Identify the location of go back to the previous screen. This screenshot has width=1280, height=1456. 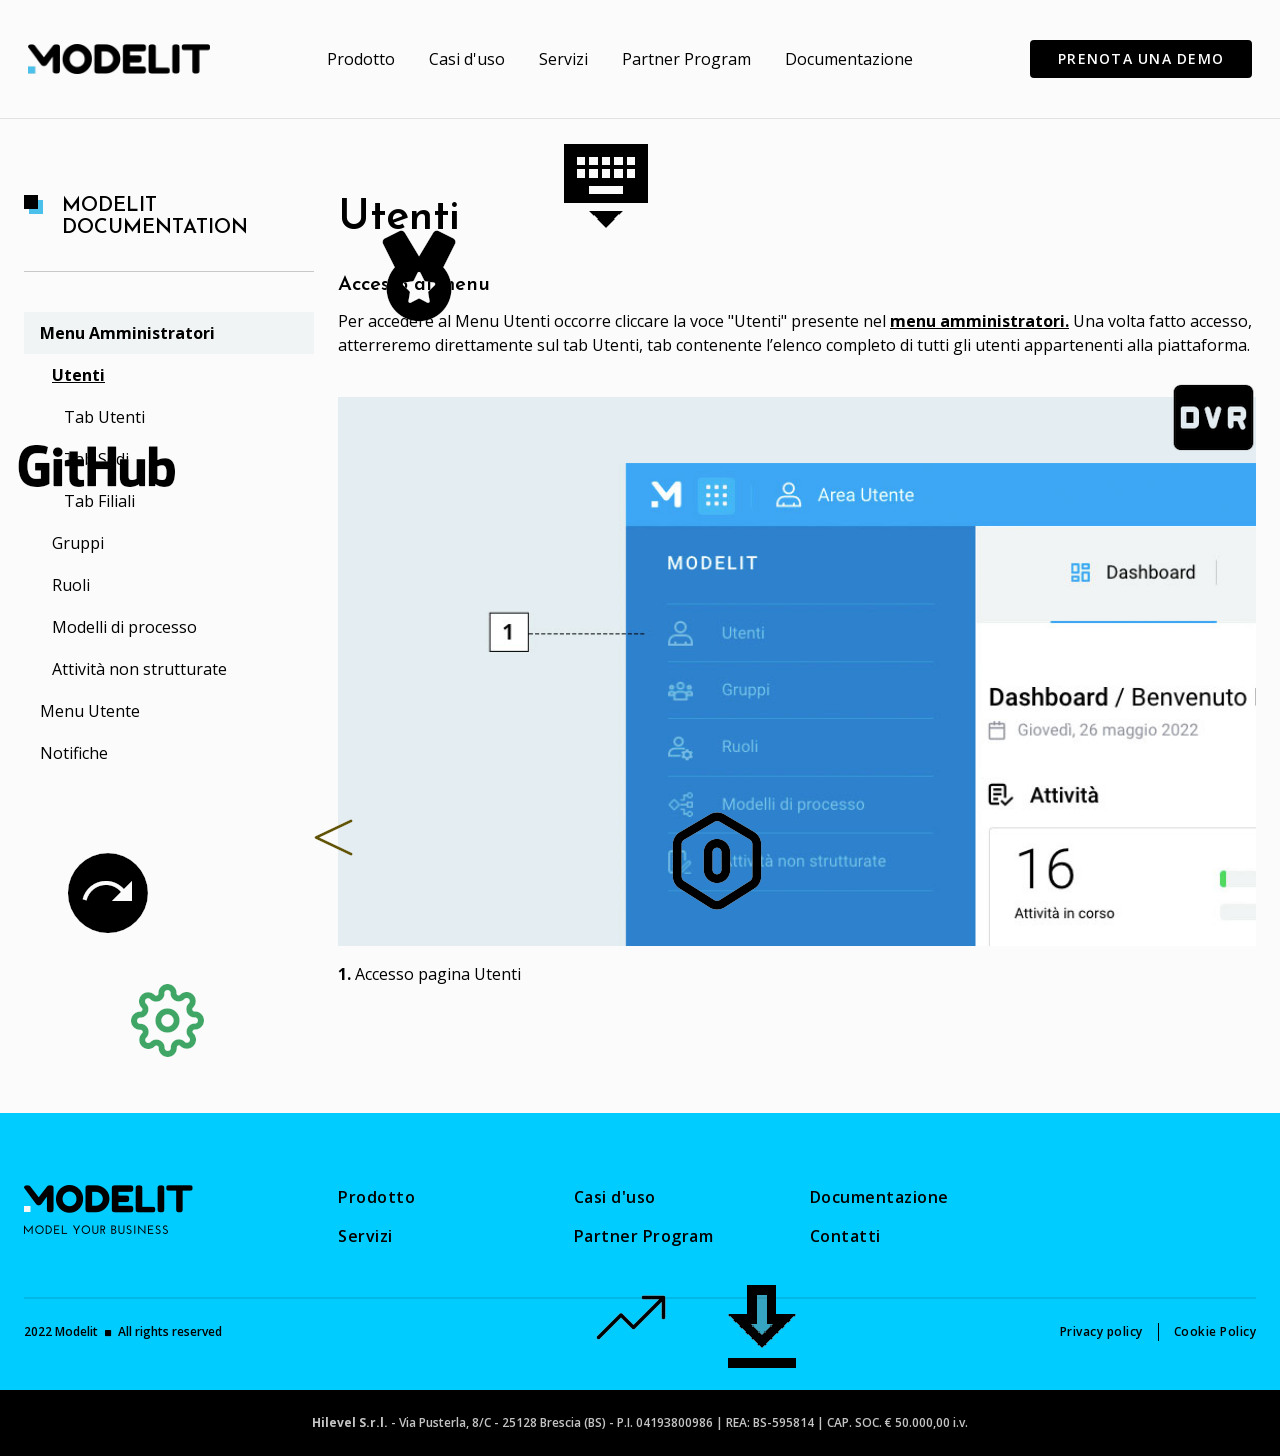
(334, 837).